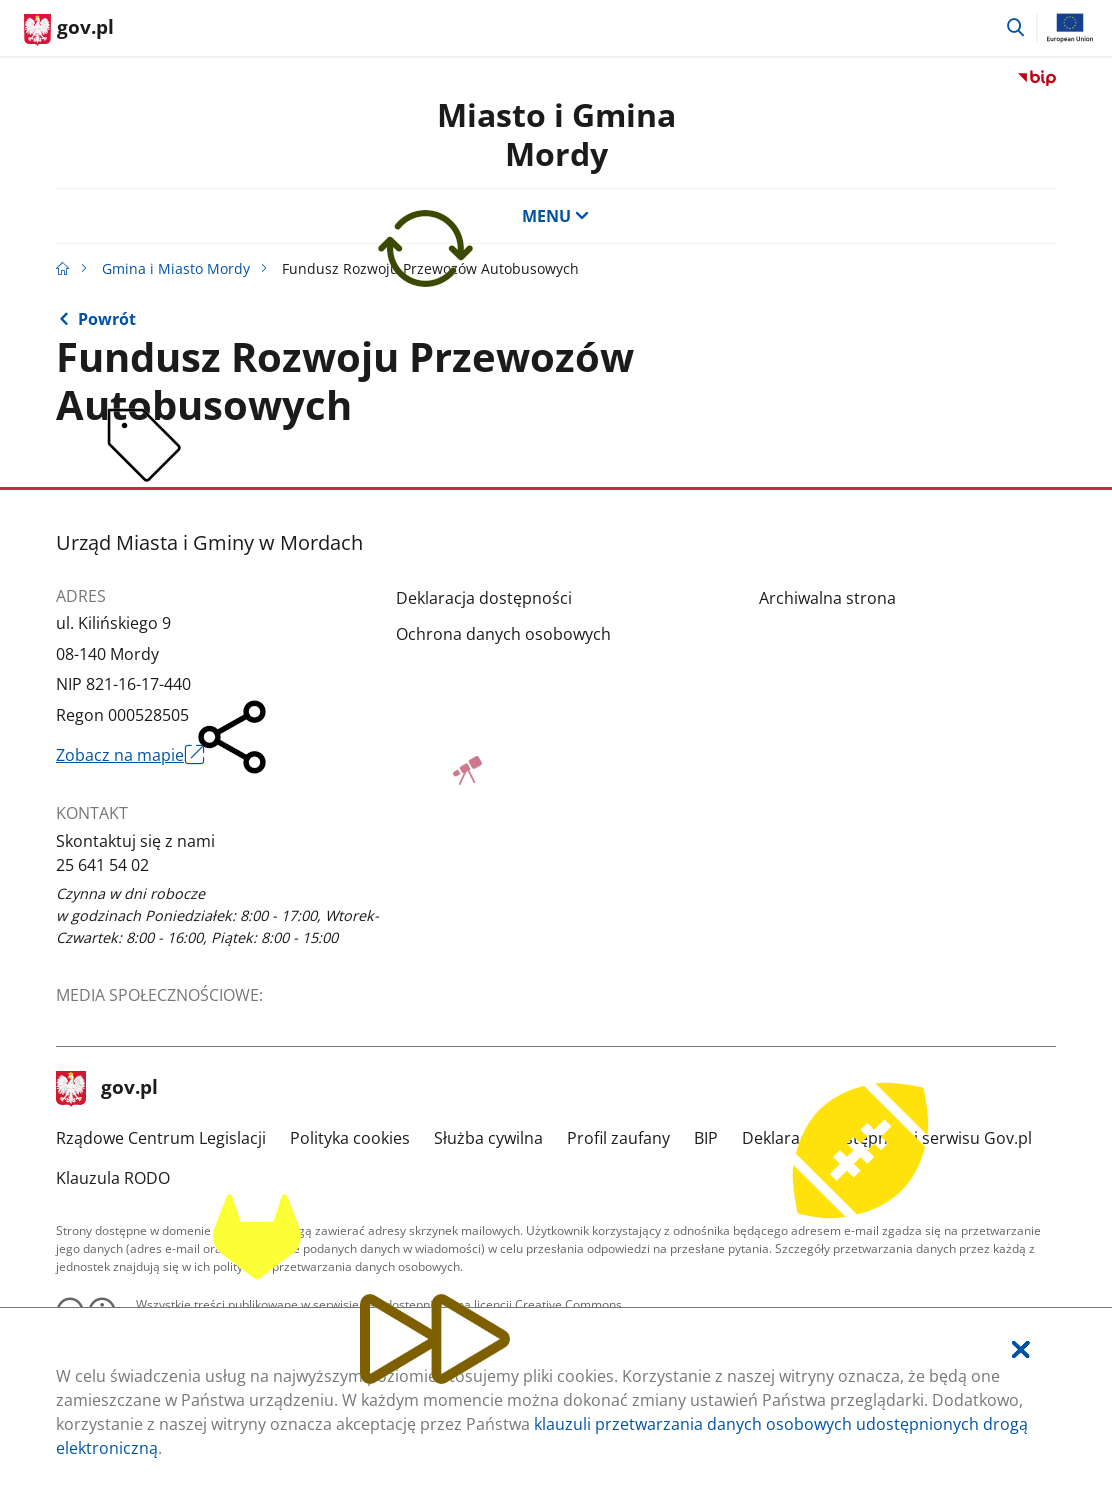 The height and width of the screenshot is (1488, 1112). What do you see at coordinates (860, 1150) in the screenshot?
I see `view american football scores or content` at bounding box center [860, 1150].